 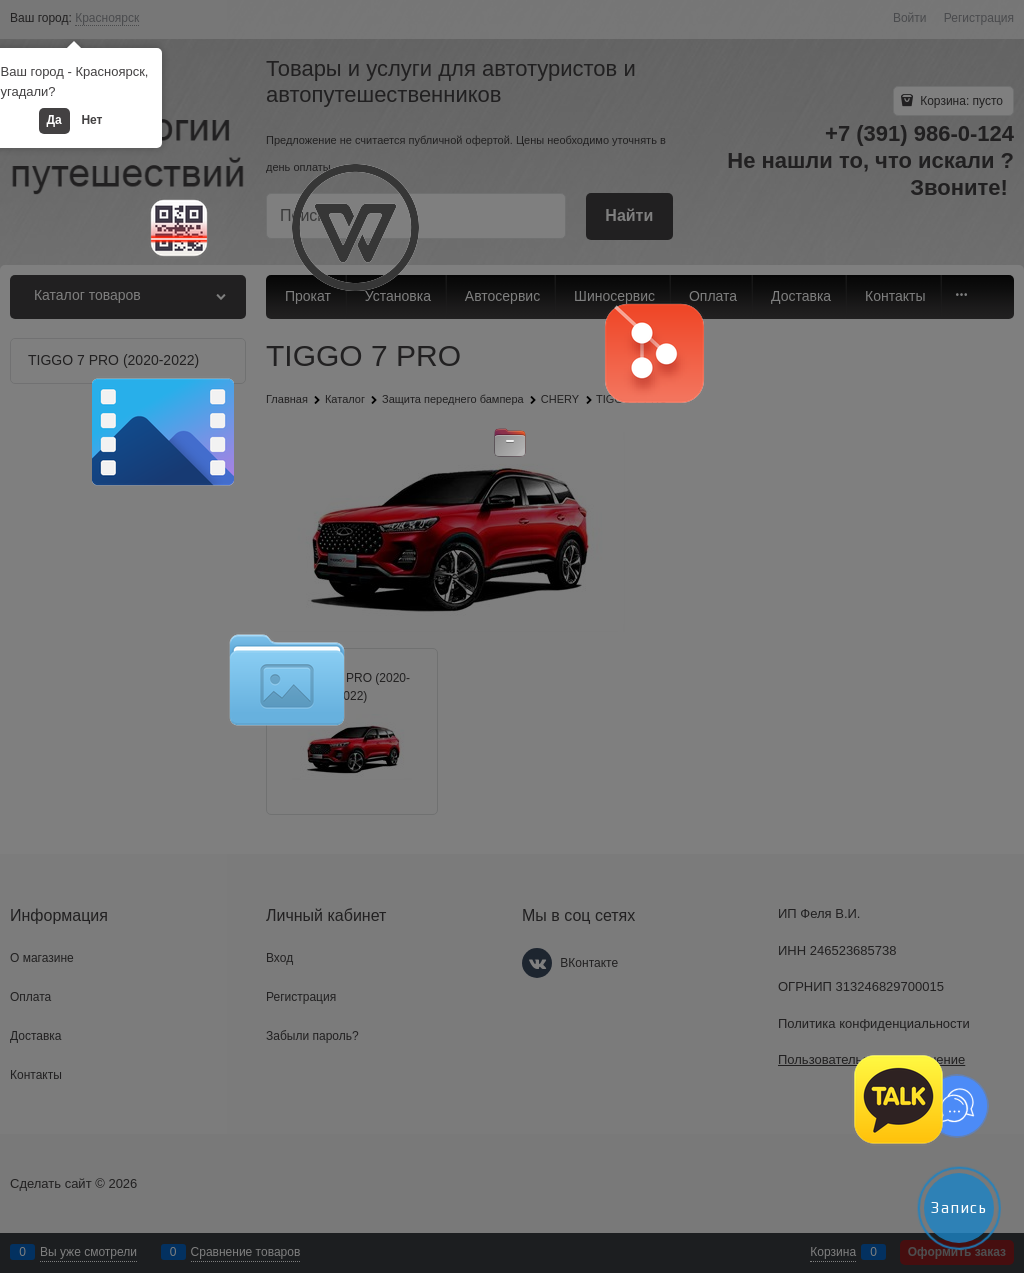 I want to click on open the video editor app, so click(x=163, y=432).